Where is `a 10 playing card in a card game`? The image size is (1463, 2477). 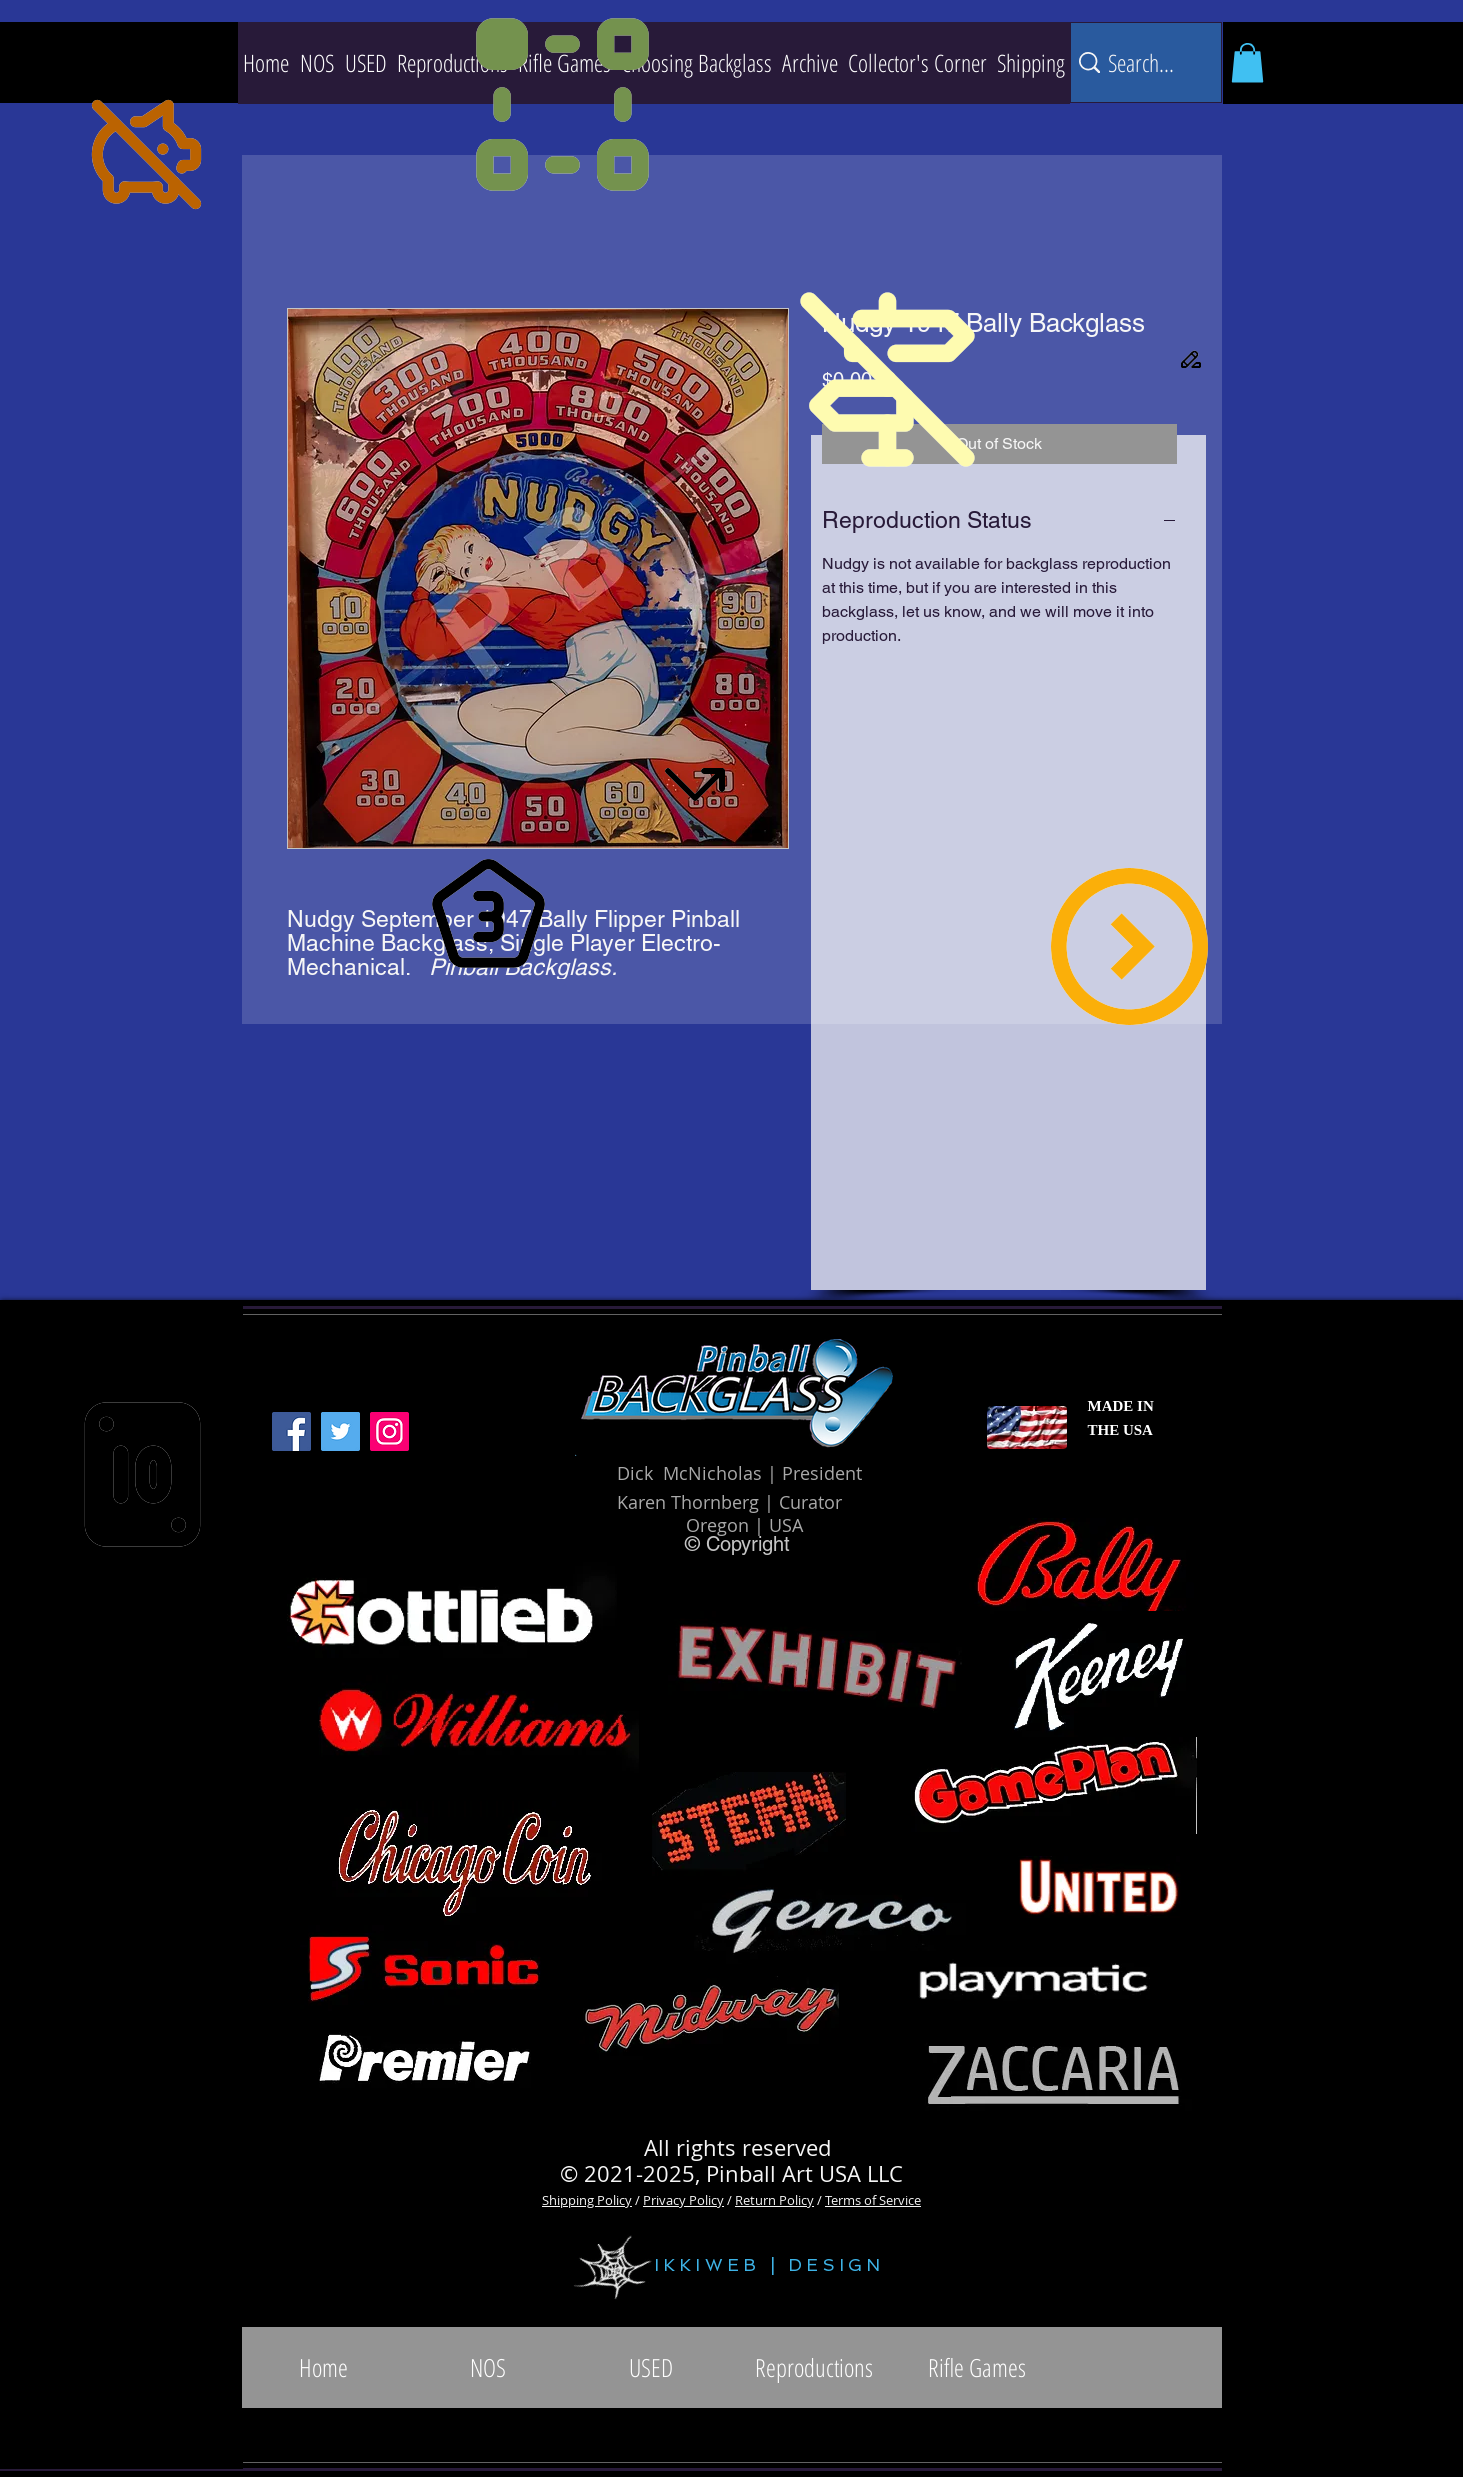
a 10 playing card in a card game is located at coordinates (142, 1474).